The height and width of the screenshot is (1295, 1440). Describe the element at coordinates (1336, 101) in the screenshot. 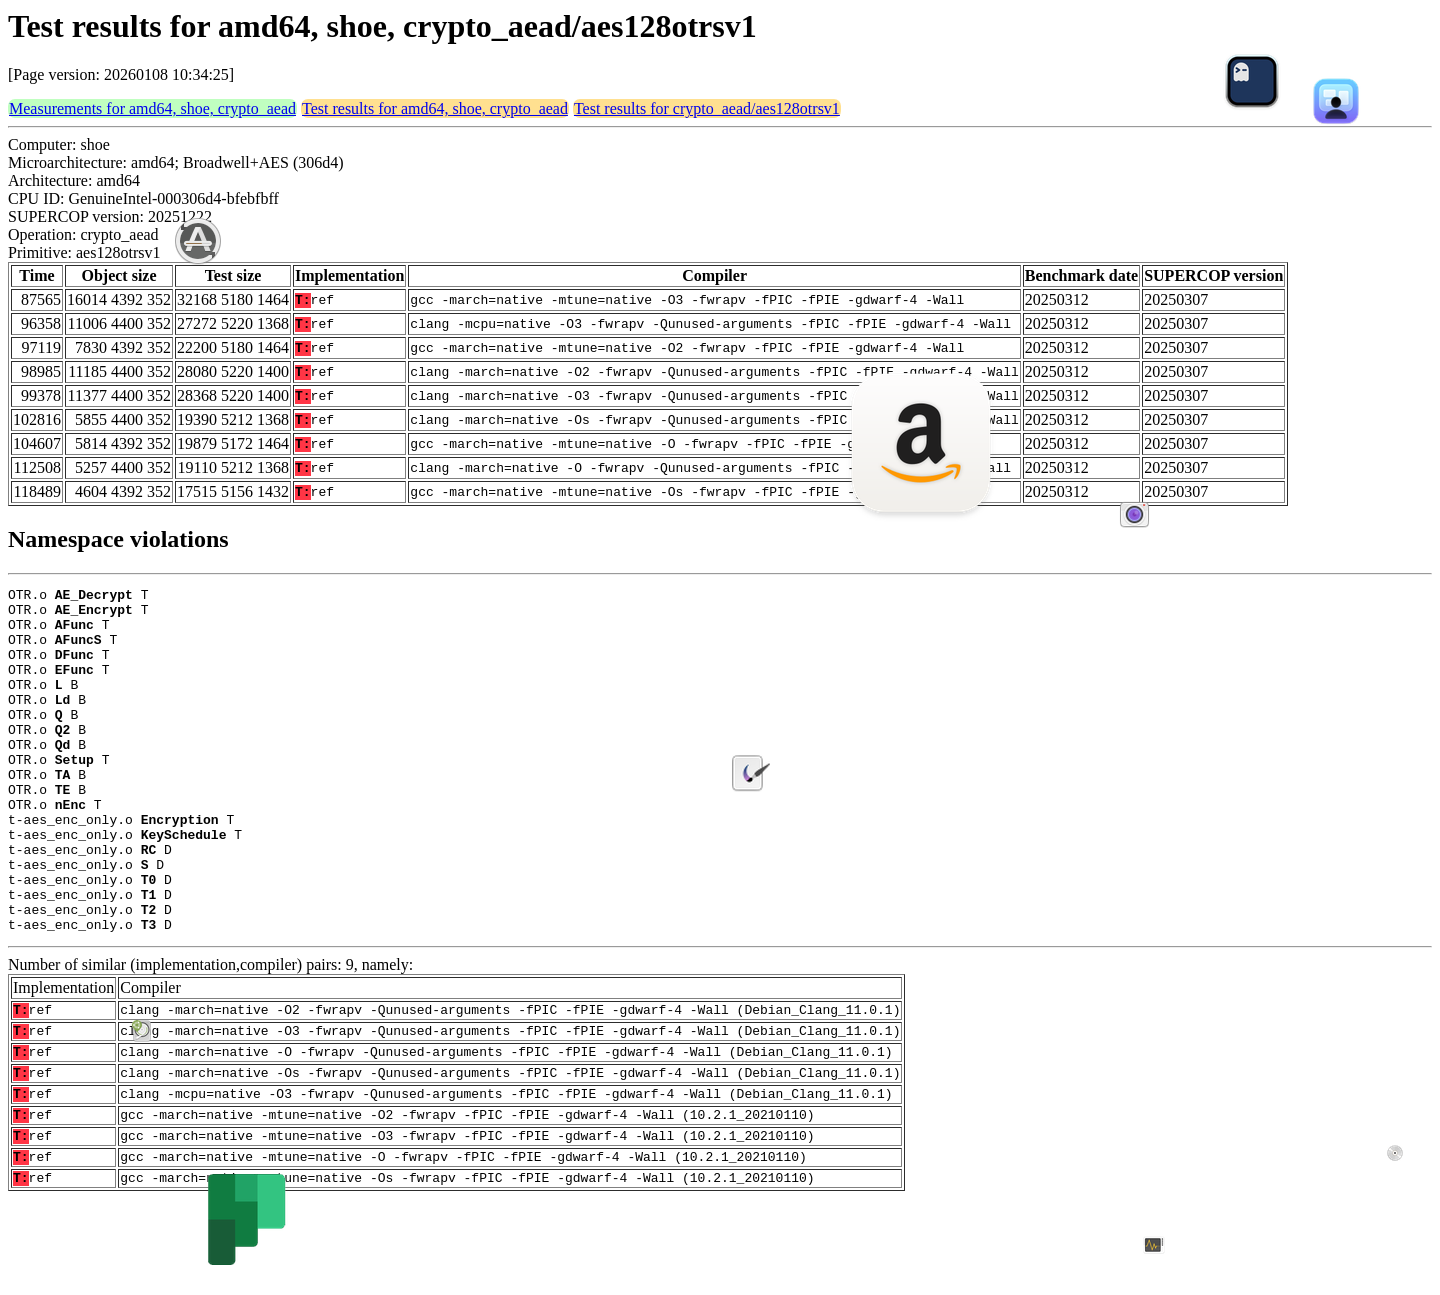

I see `open the screen sharing app` at that location.